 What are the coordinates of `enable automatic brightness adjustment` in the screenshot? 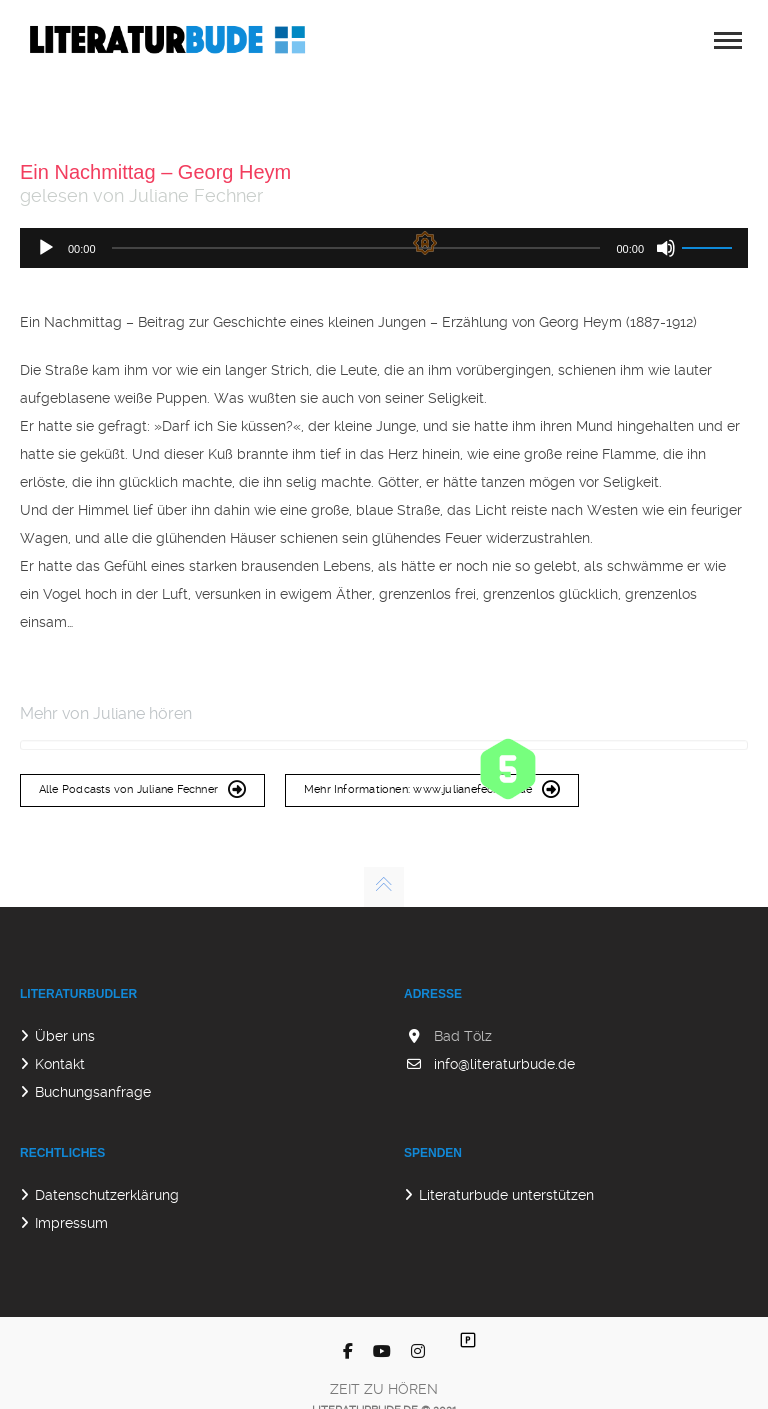 It's located at (425, 243).